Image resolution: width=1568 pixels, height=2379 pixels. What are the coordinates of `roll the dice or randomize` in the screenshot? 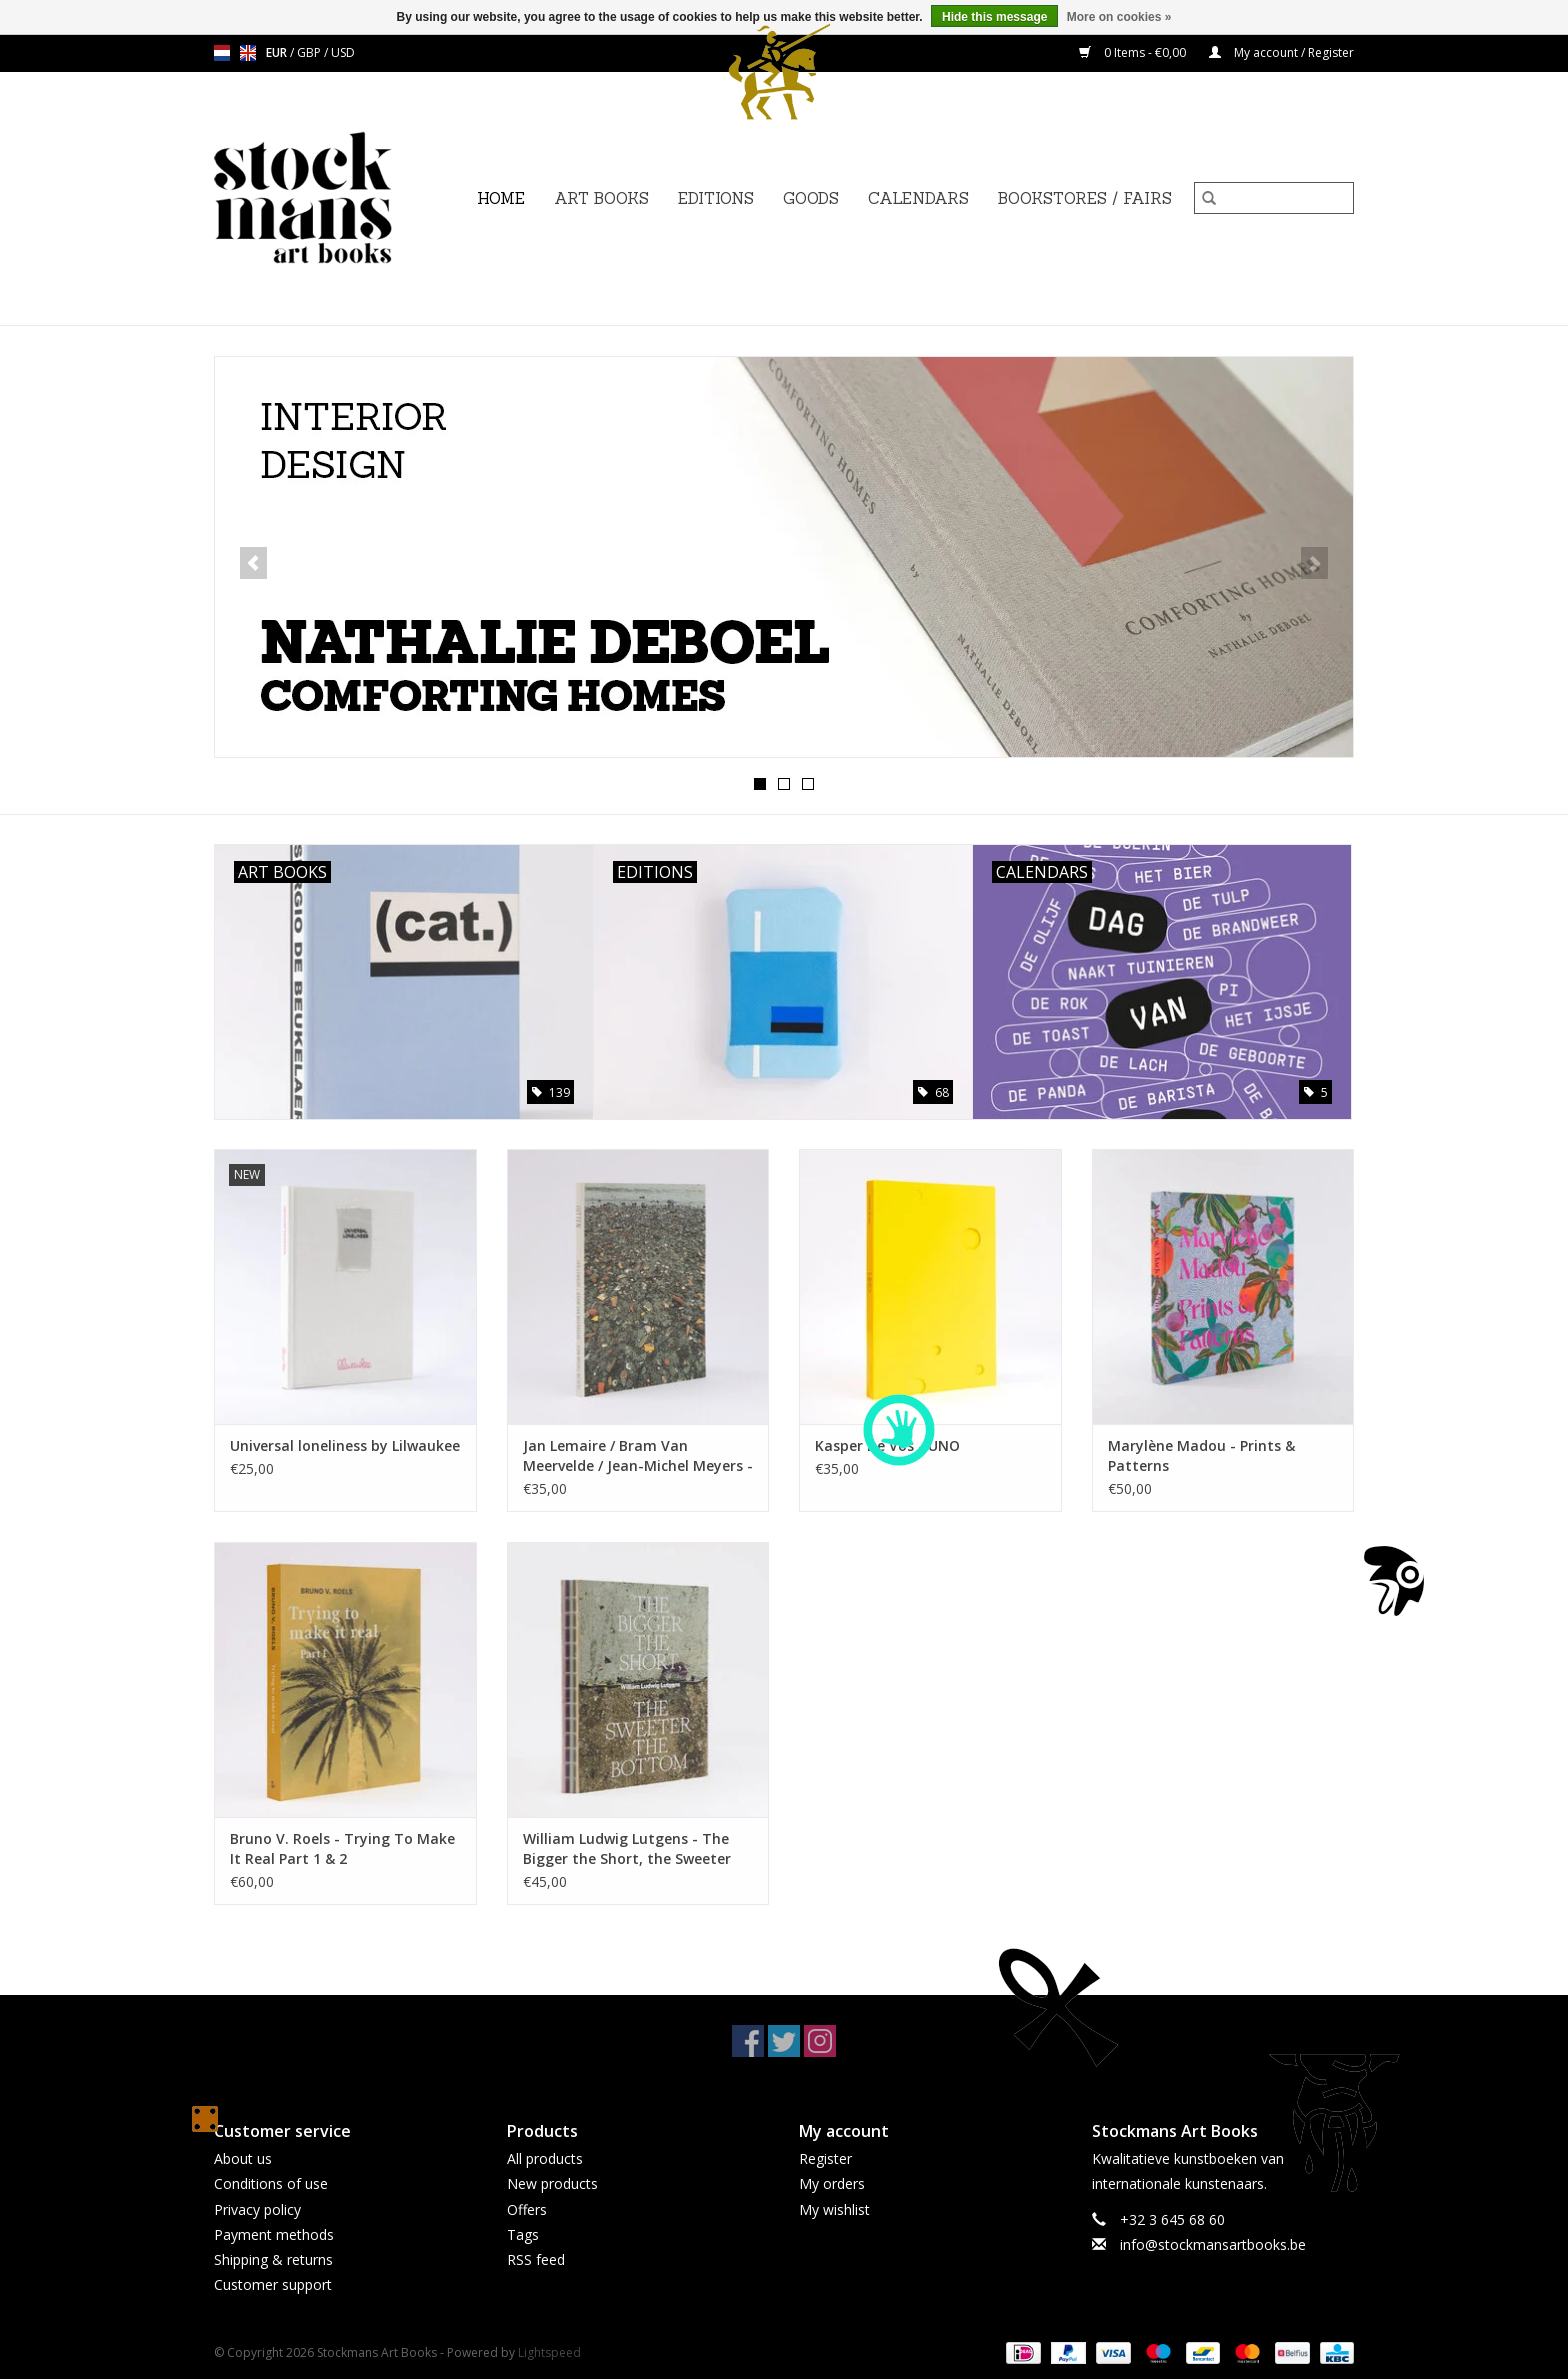 It's located at (205, 2119).